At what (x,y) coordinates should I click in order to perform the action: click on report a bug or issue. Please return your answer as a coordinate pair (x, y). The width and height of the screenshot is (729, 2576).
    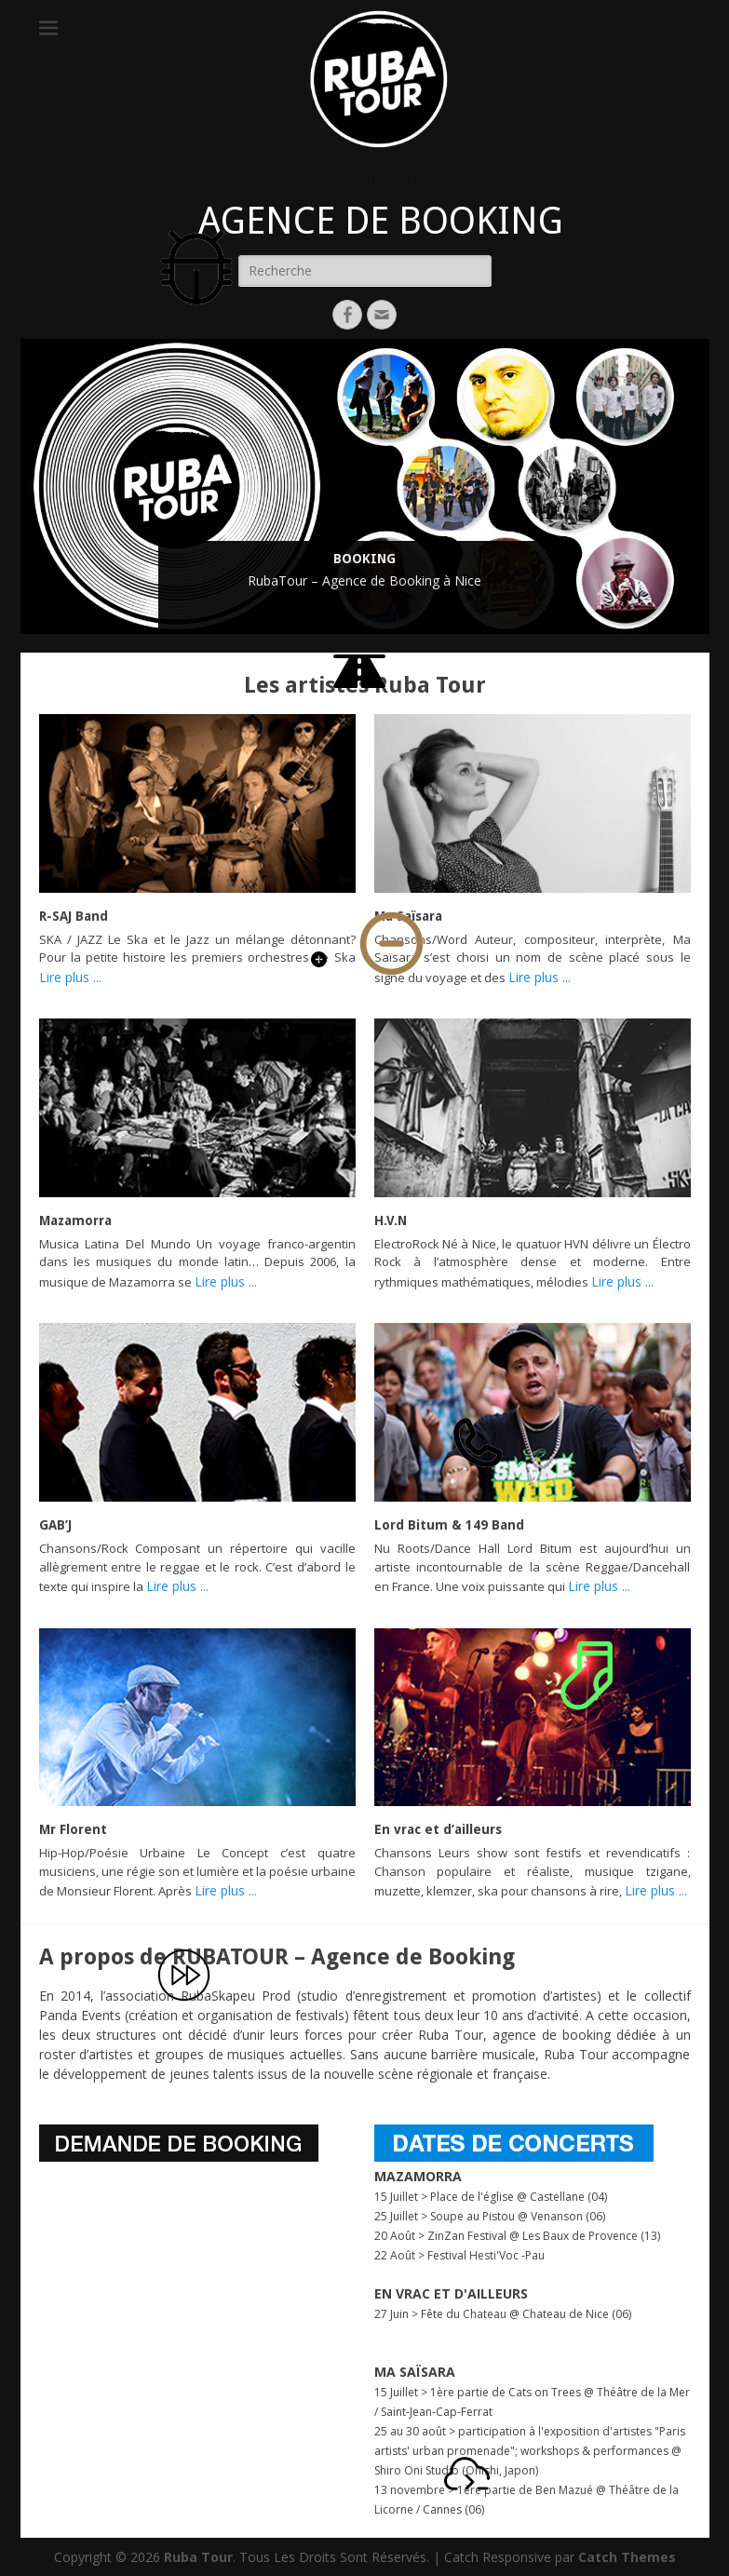
    Looking at the image, I should click on (196, 266).